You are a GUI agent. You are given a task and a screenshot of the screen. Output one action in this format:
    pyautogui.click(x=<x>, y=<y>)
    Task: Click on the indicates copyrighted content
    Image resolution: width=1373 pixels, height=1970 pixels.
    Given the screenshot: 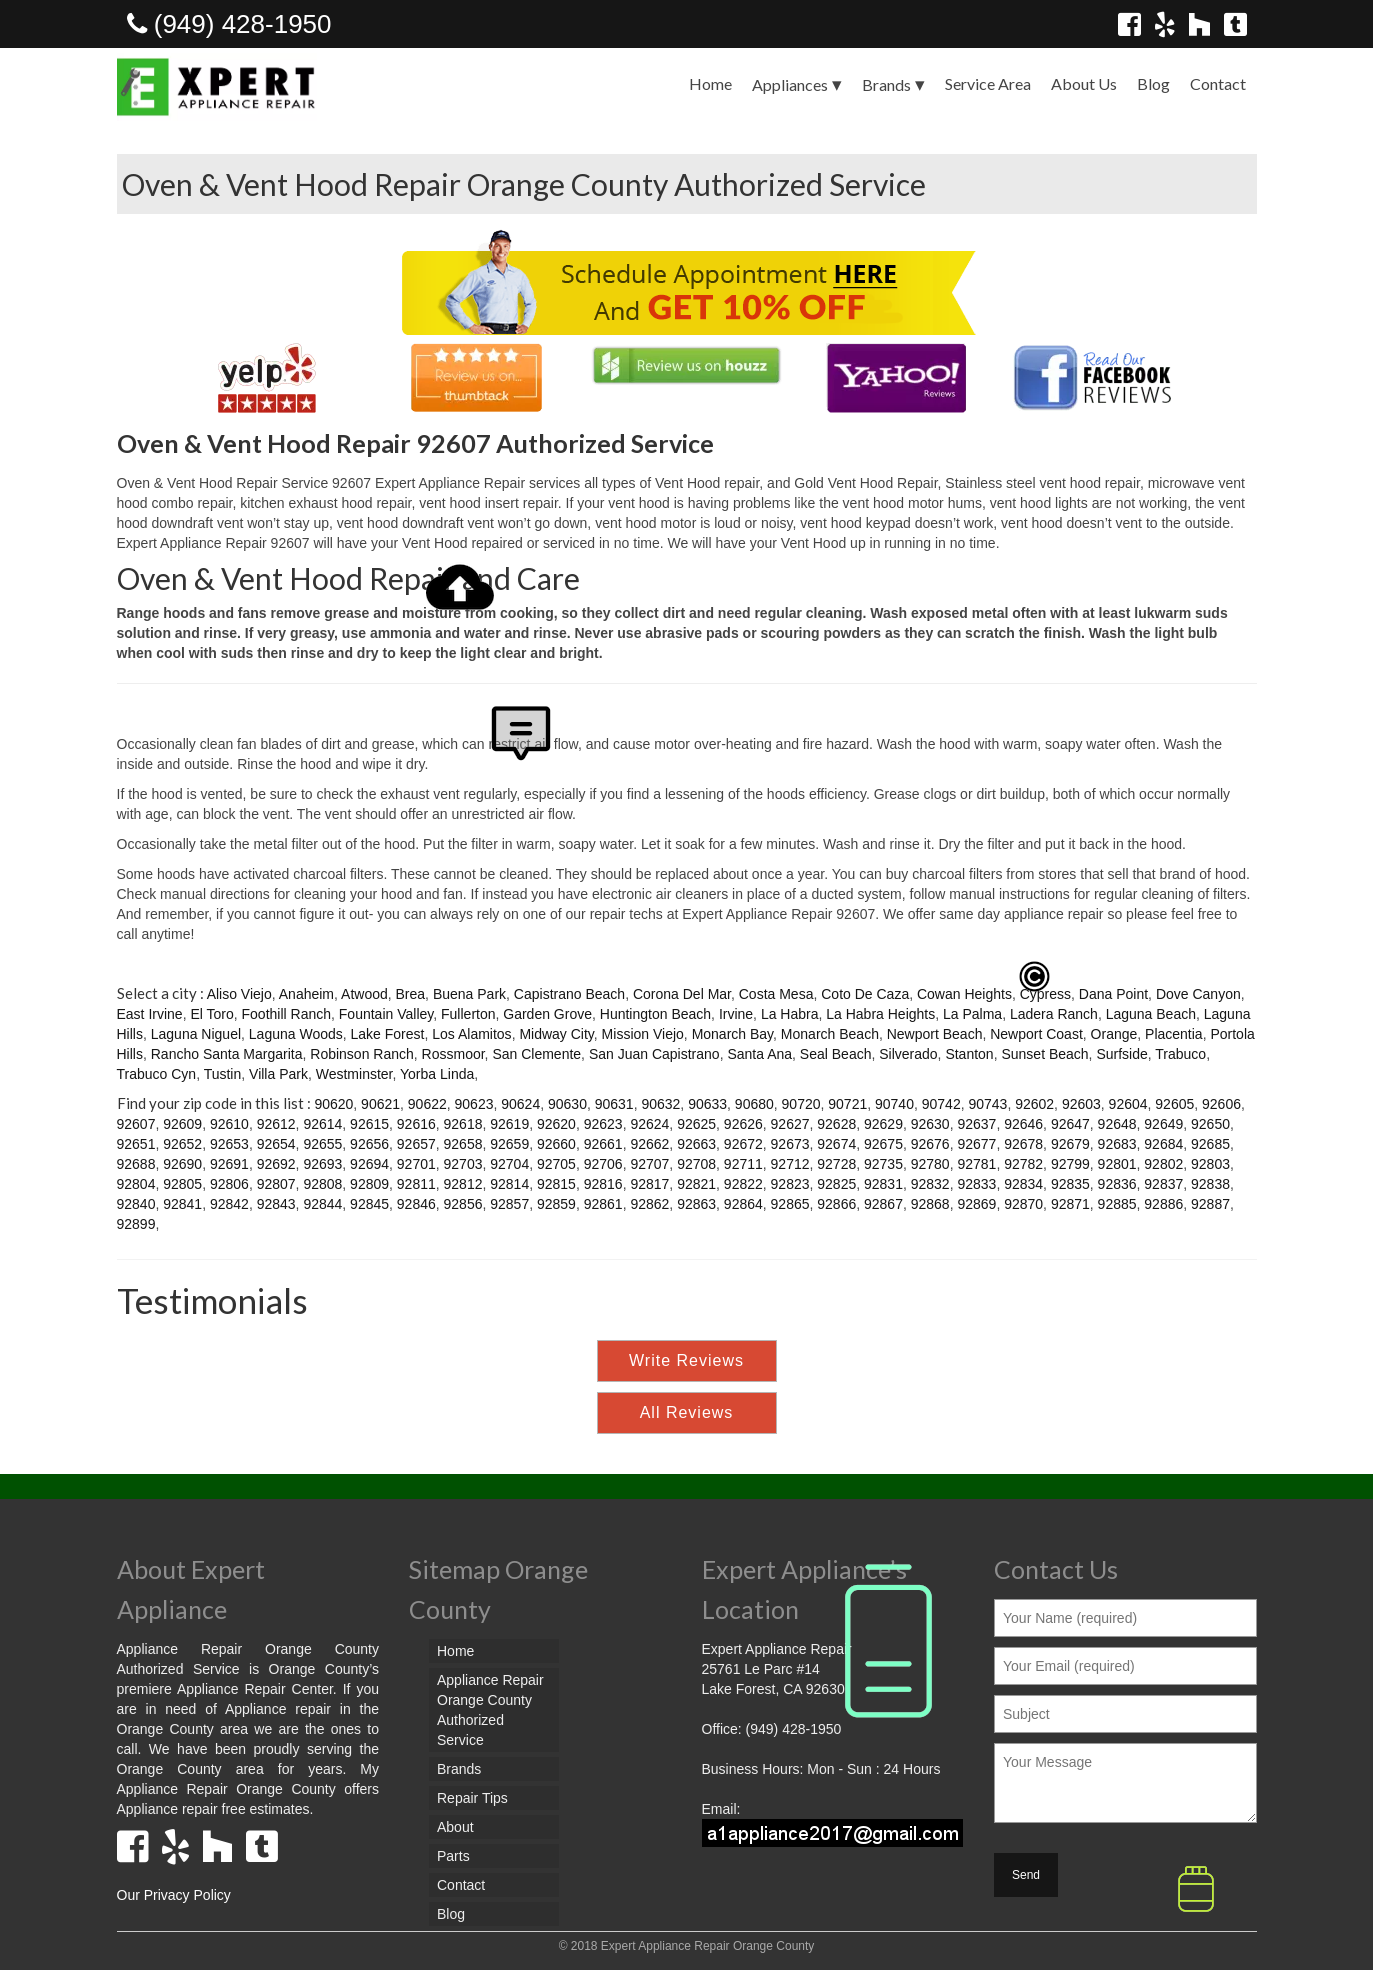 What is the action you would take?
    pyautogui.click(x=1034, y=976)
    